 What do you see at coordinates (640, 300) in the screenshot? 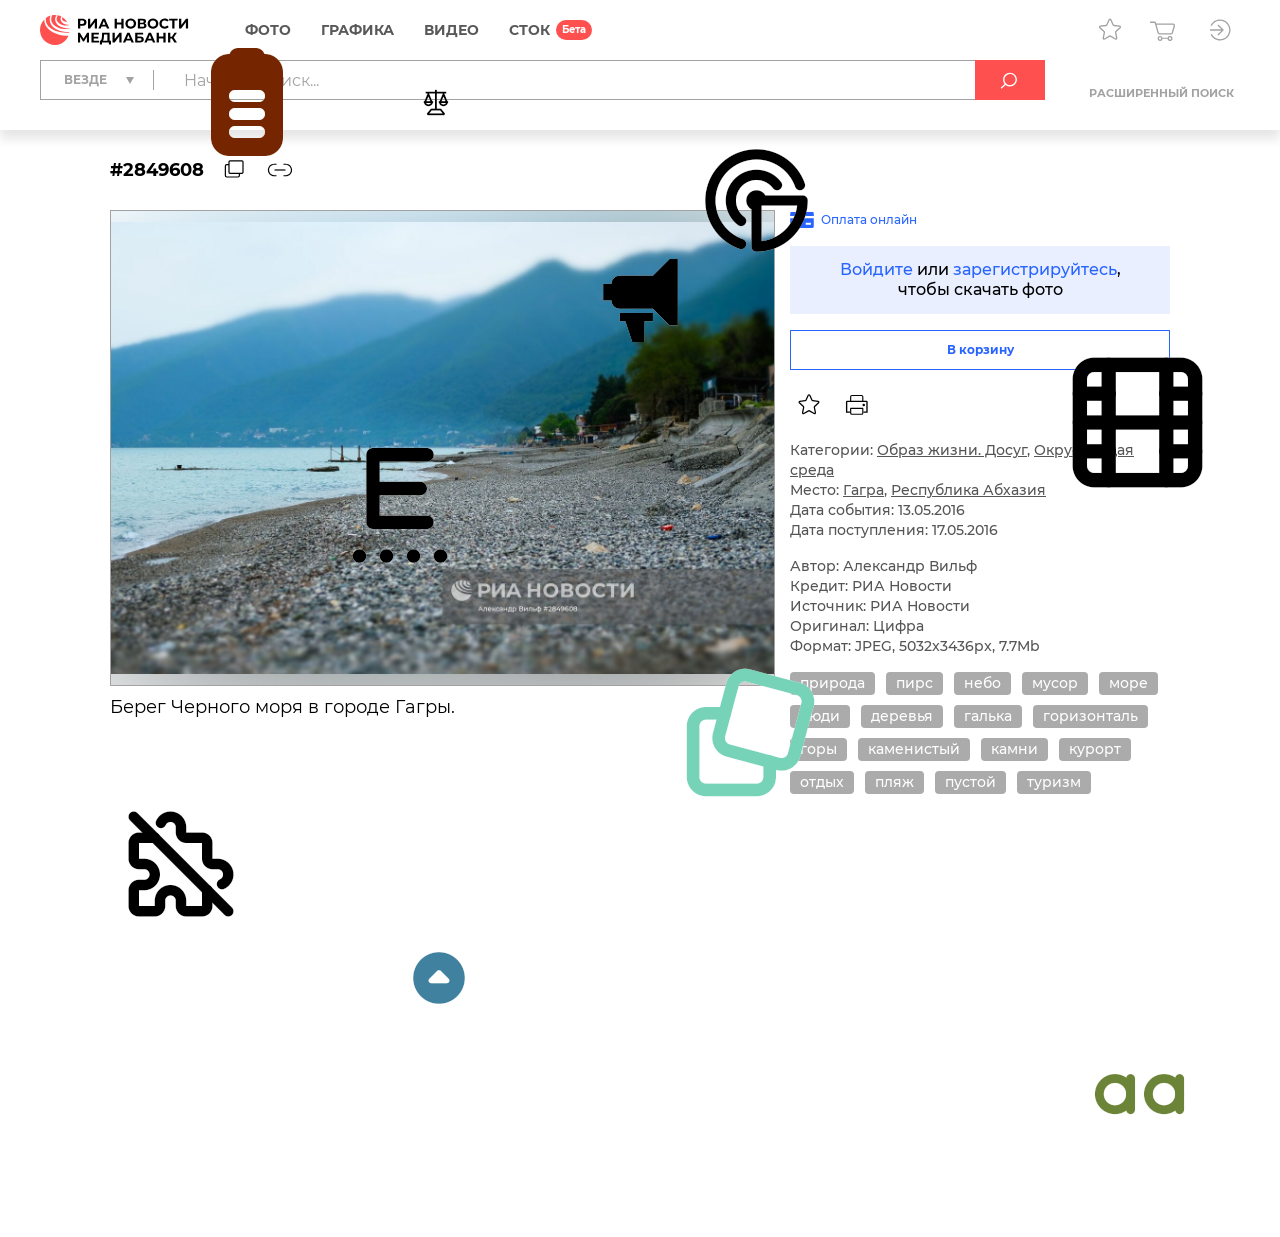
I see `make an announcement or broadcast` at bounding box center [640, 300].